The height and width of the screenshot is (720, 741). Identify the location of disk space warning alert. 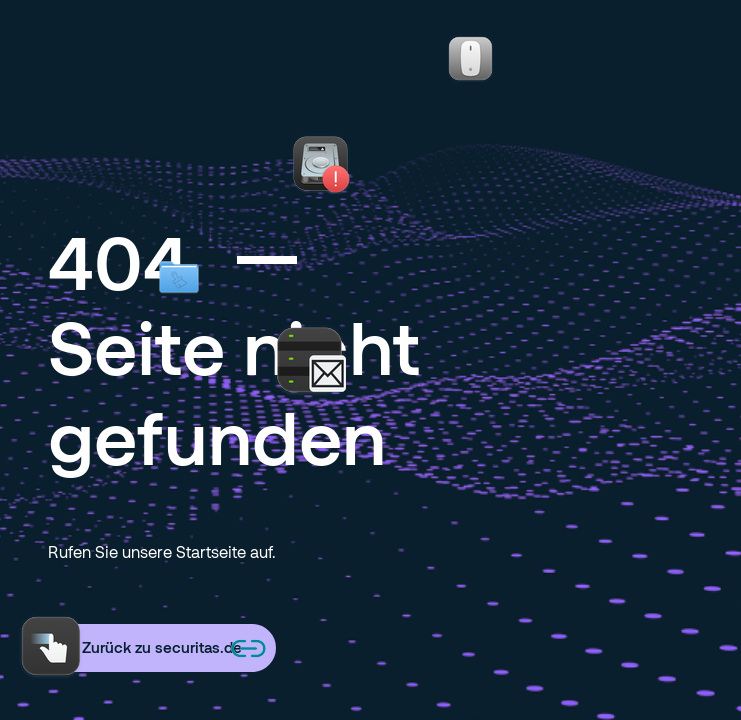
(320, 163).